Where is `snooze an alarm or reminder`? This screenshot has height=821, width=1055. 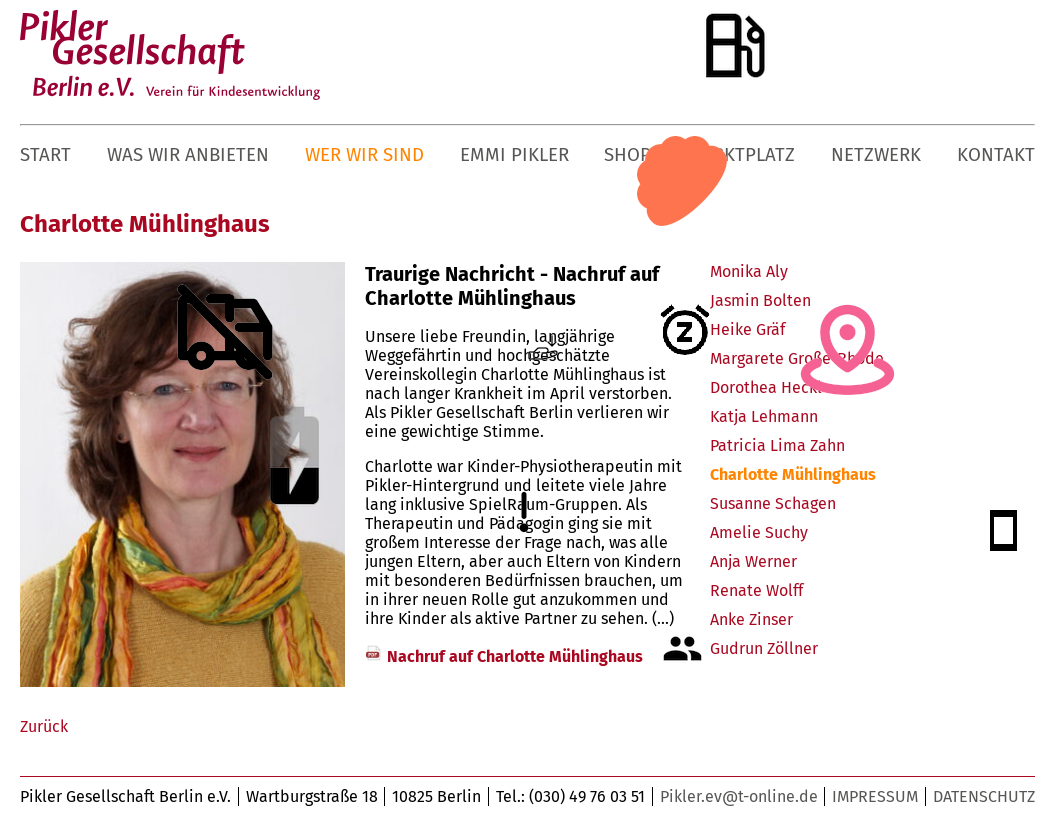 snooze an alarm or reminder is located at coordinates (685, 330).